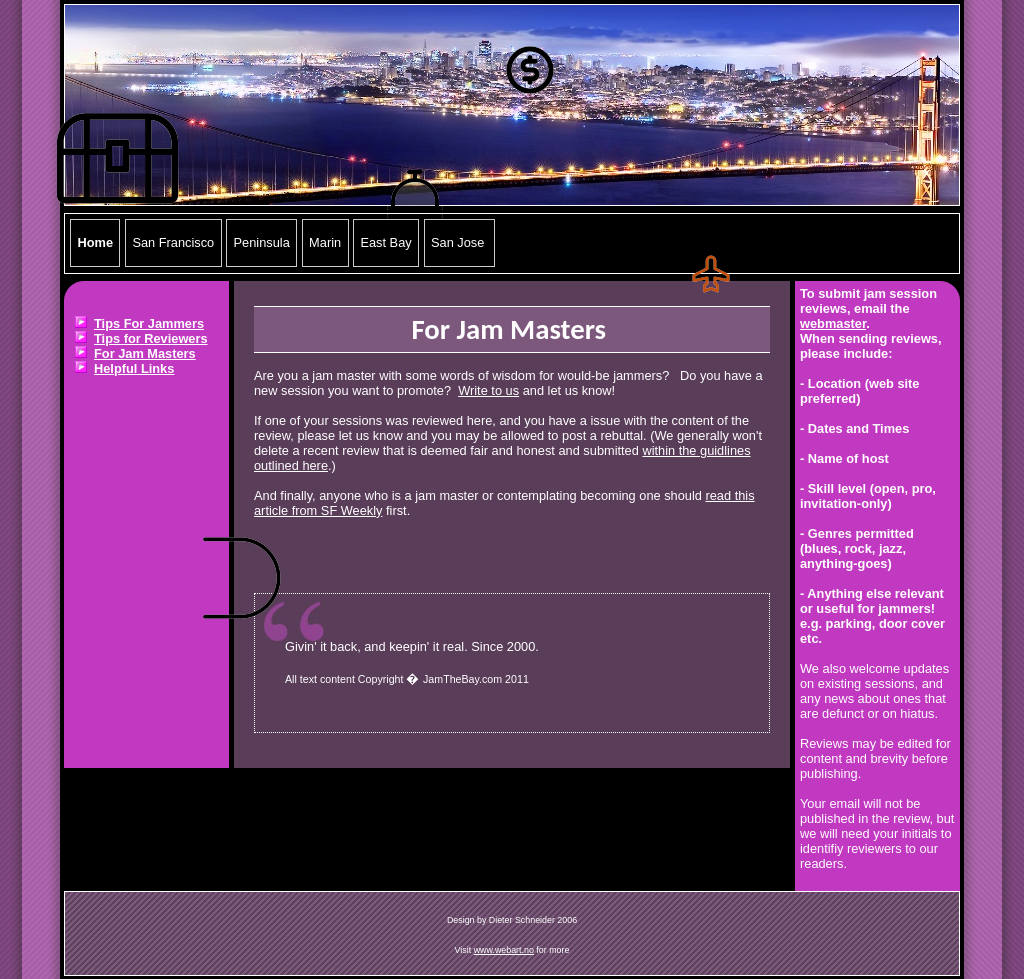 The width and height of the screenshot is (1024, 979). Describe the element at coordinates (530, 70) in the screenshot. I see `view account balance or financial summary` at that location.